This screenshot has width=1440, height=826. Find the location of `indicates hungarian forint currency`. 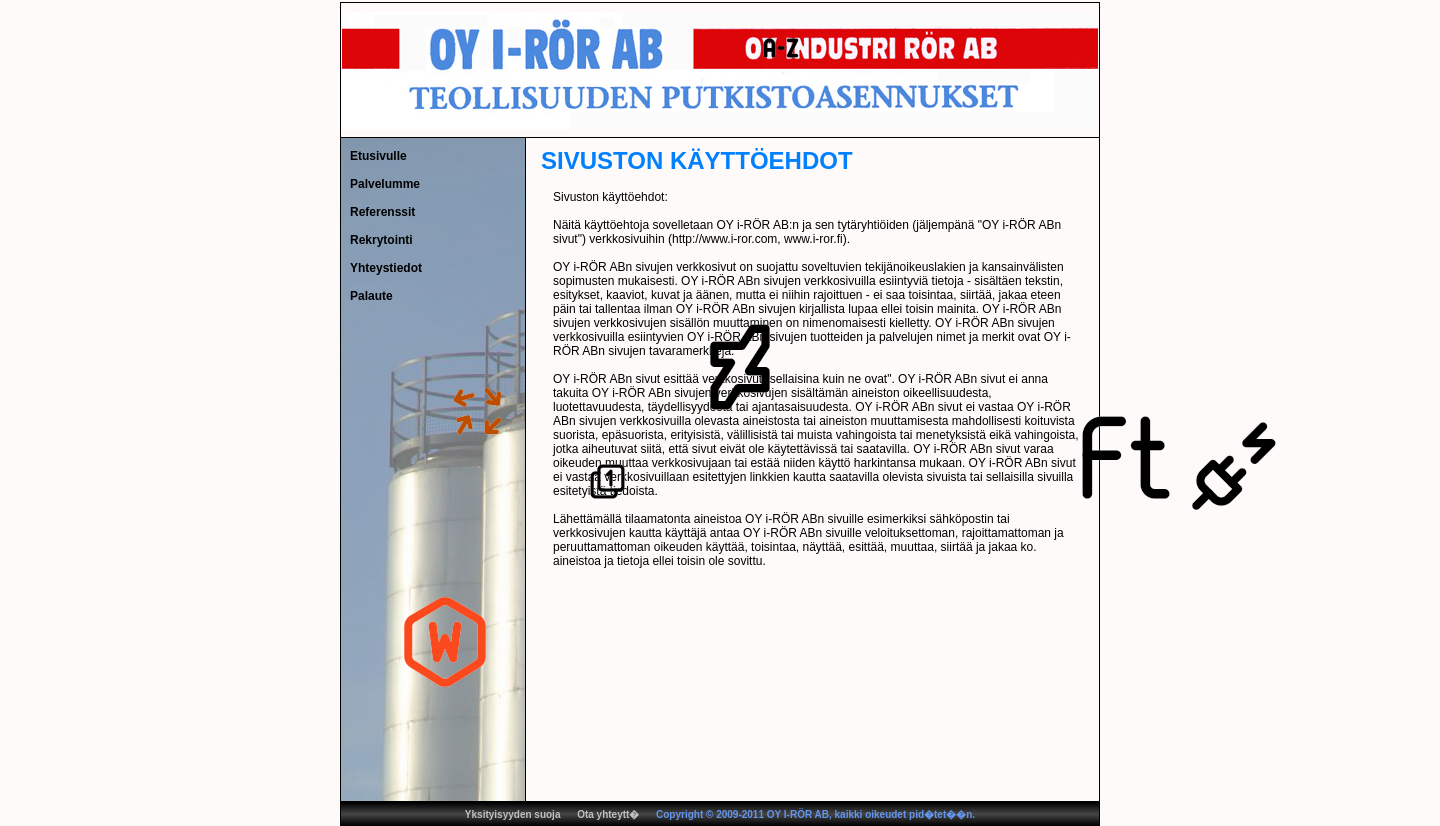

indicates hungarian forint currency is located at coordinates (1126, 460).